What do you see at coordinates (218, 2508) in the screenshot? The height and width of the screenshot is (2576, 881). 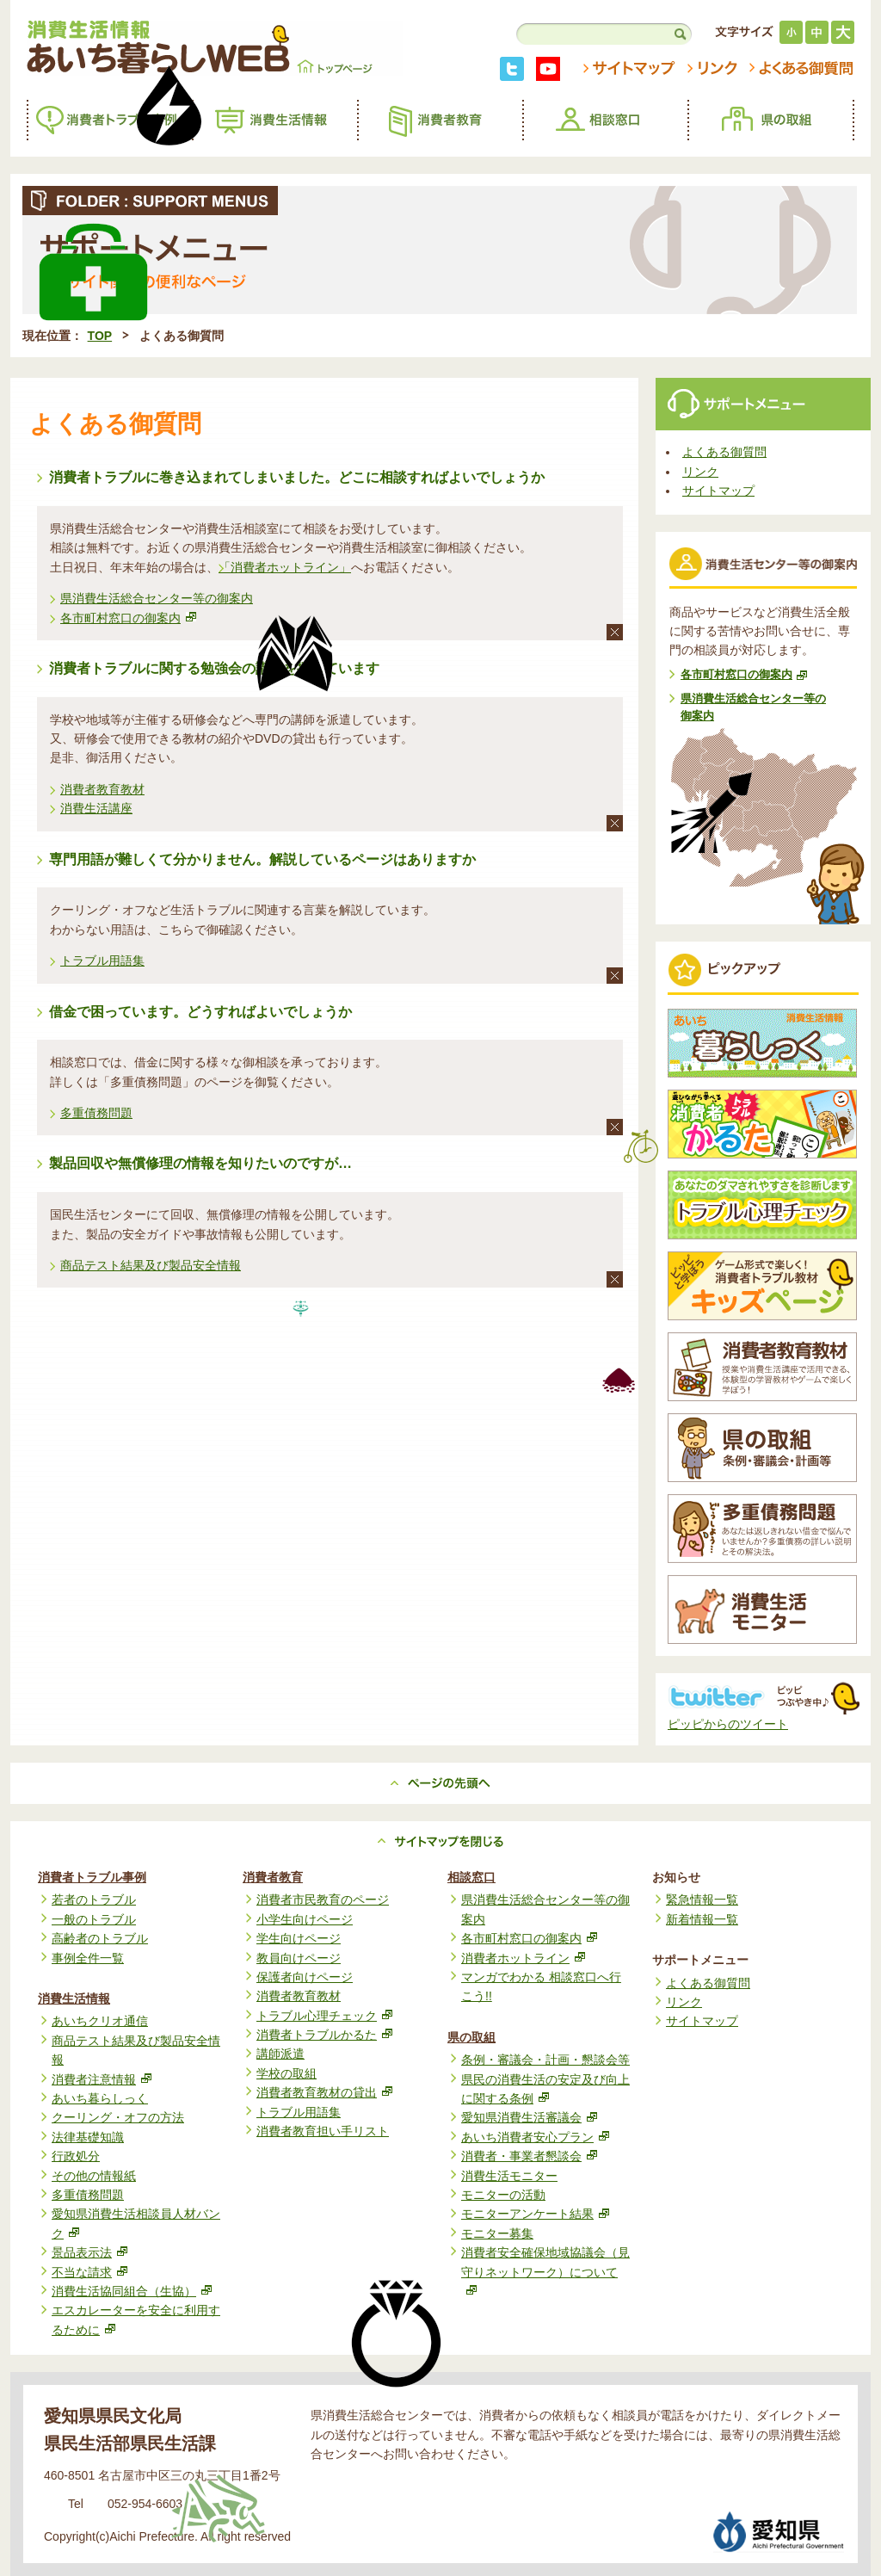 I see `cricket insect icon for nature or wildlife category` at bounding box center [218, 2508].